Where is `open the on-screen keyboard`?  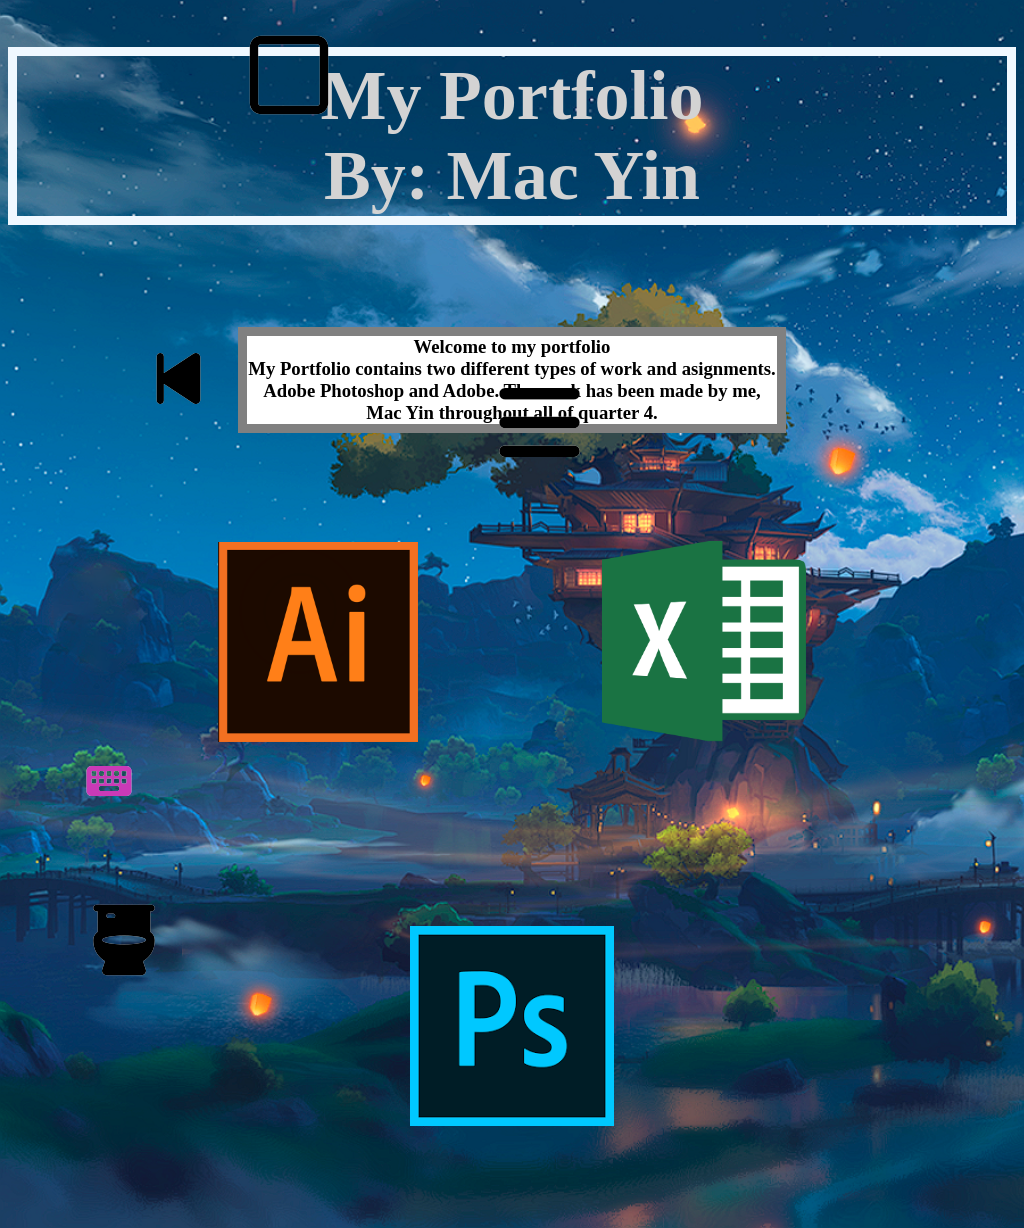
open the on-screen keyboard is located at coordinates (109, 781).